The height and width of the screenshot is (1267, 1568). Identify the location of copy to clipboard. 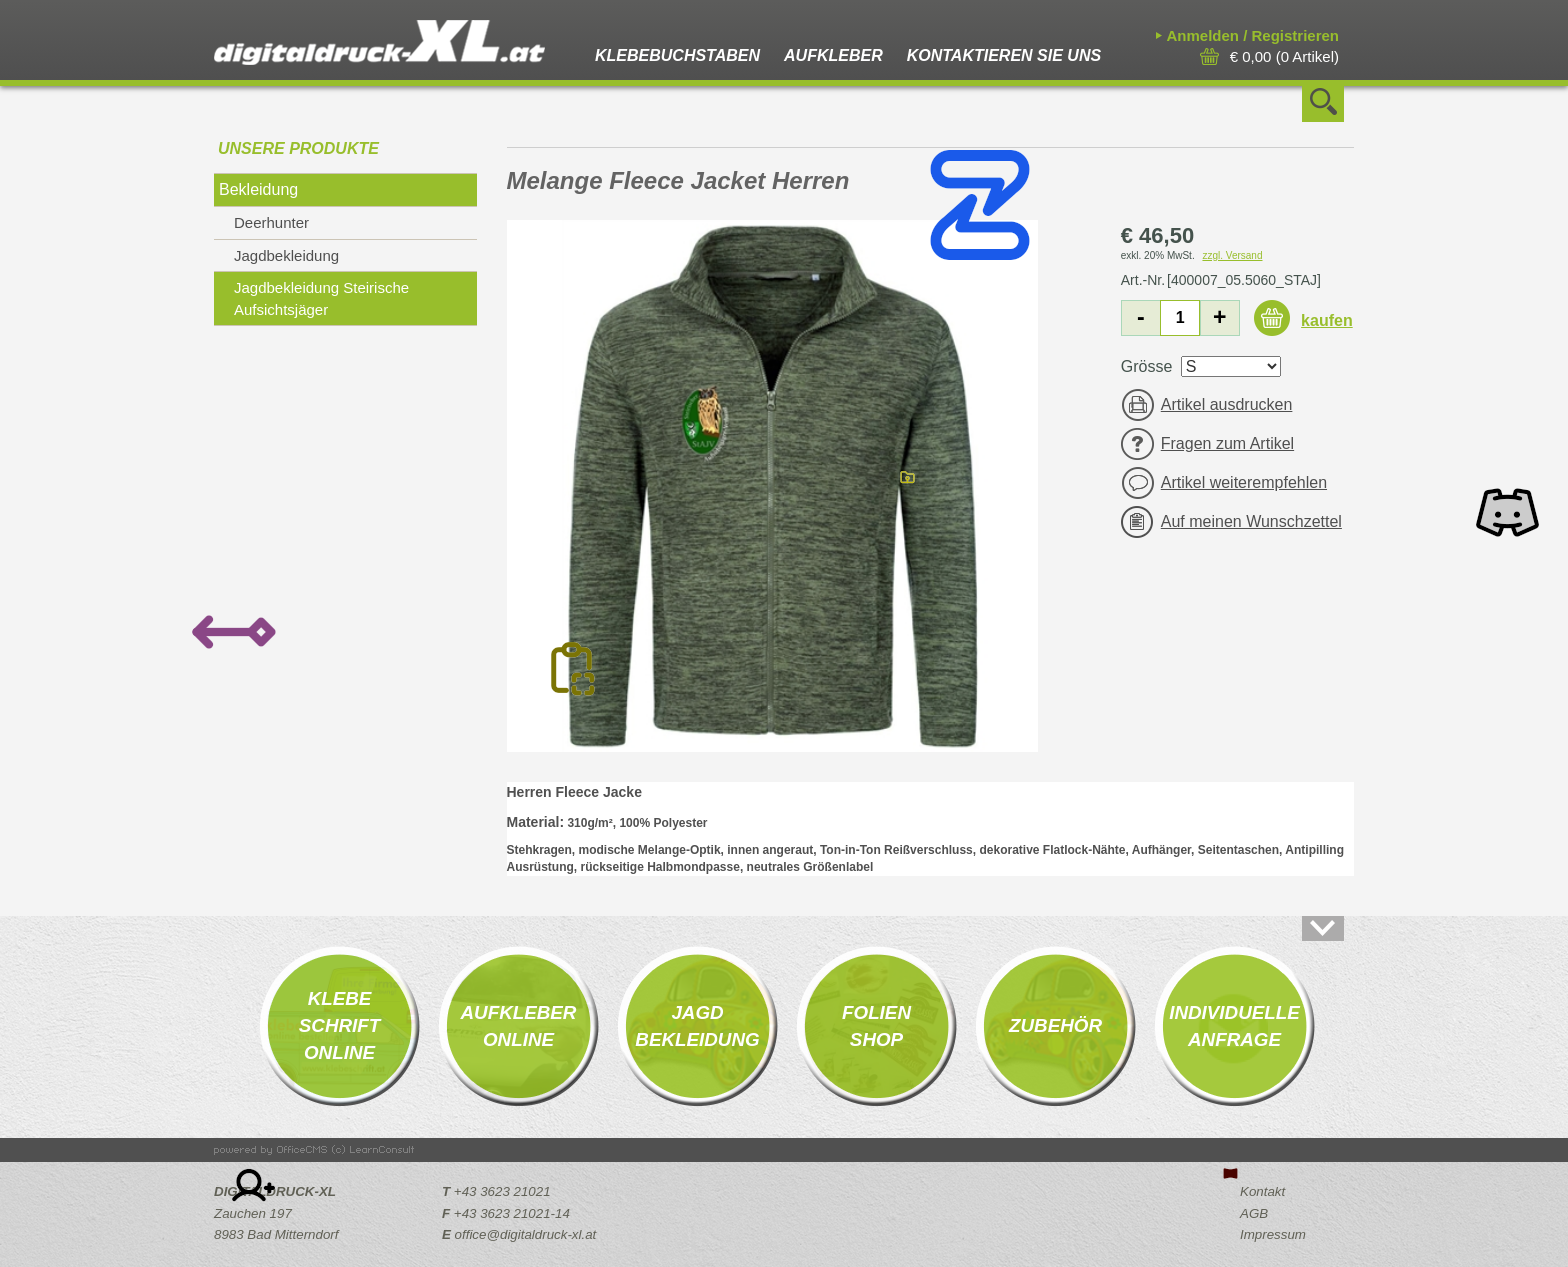
(571, 667).